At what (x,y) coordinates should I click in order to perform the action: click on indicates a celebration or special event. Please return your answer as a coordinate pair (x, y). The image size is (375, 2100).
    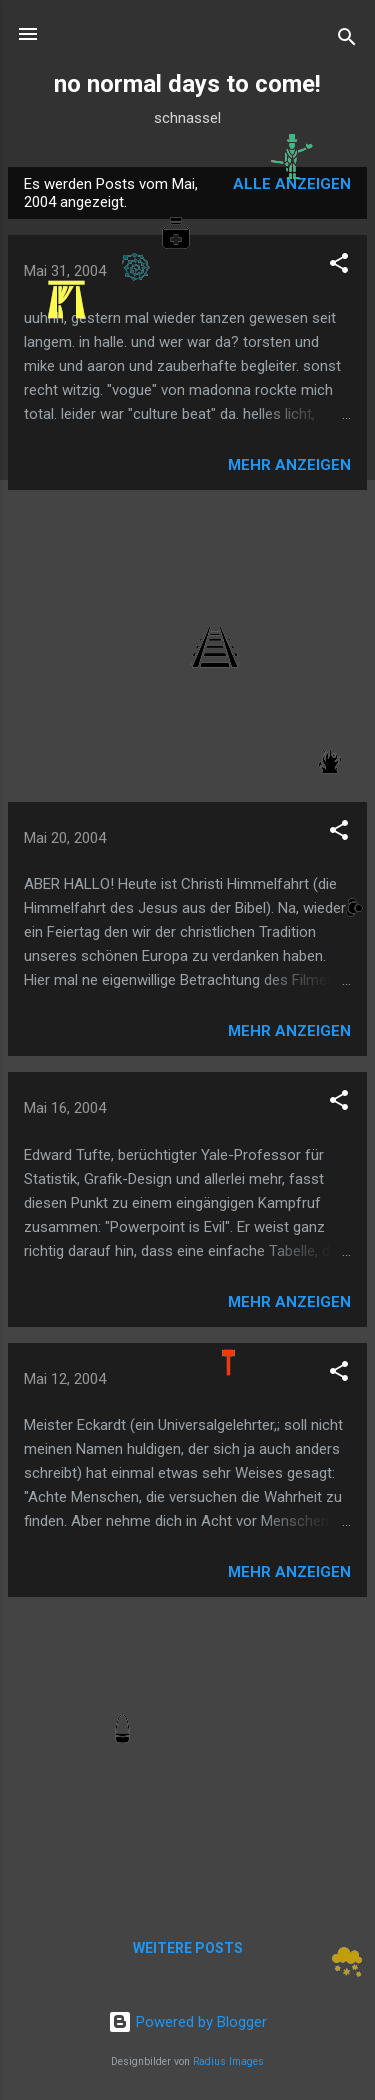
    Looking at the image, I should click on (329, 761).